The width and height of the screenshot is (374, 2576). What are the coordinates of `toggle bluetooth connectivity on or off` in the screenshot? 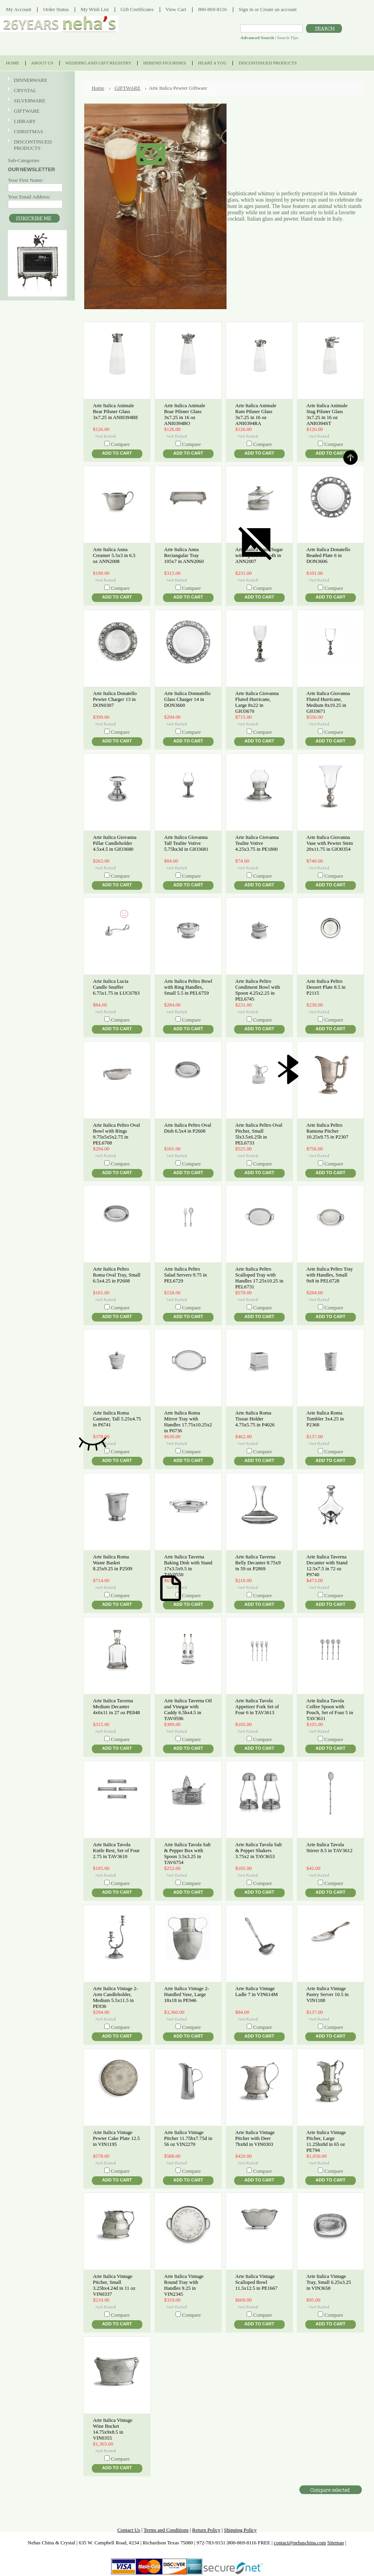 It's located at (288, 1069).